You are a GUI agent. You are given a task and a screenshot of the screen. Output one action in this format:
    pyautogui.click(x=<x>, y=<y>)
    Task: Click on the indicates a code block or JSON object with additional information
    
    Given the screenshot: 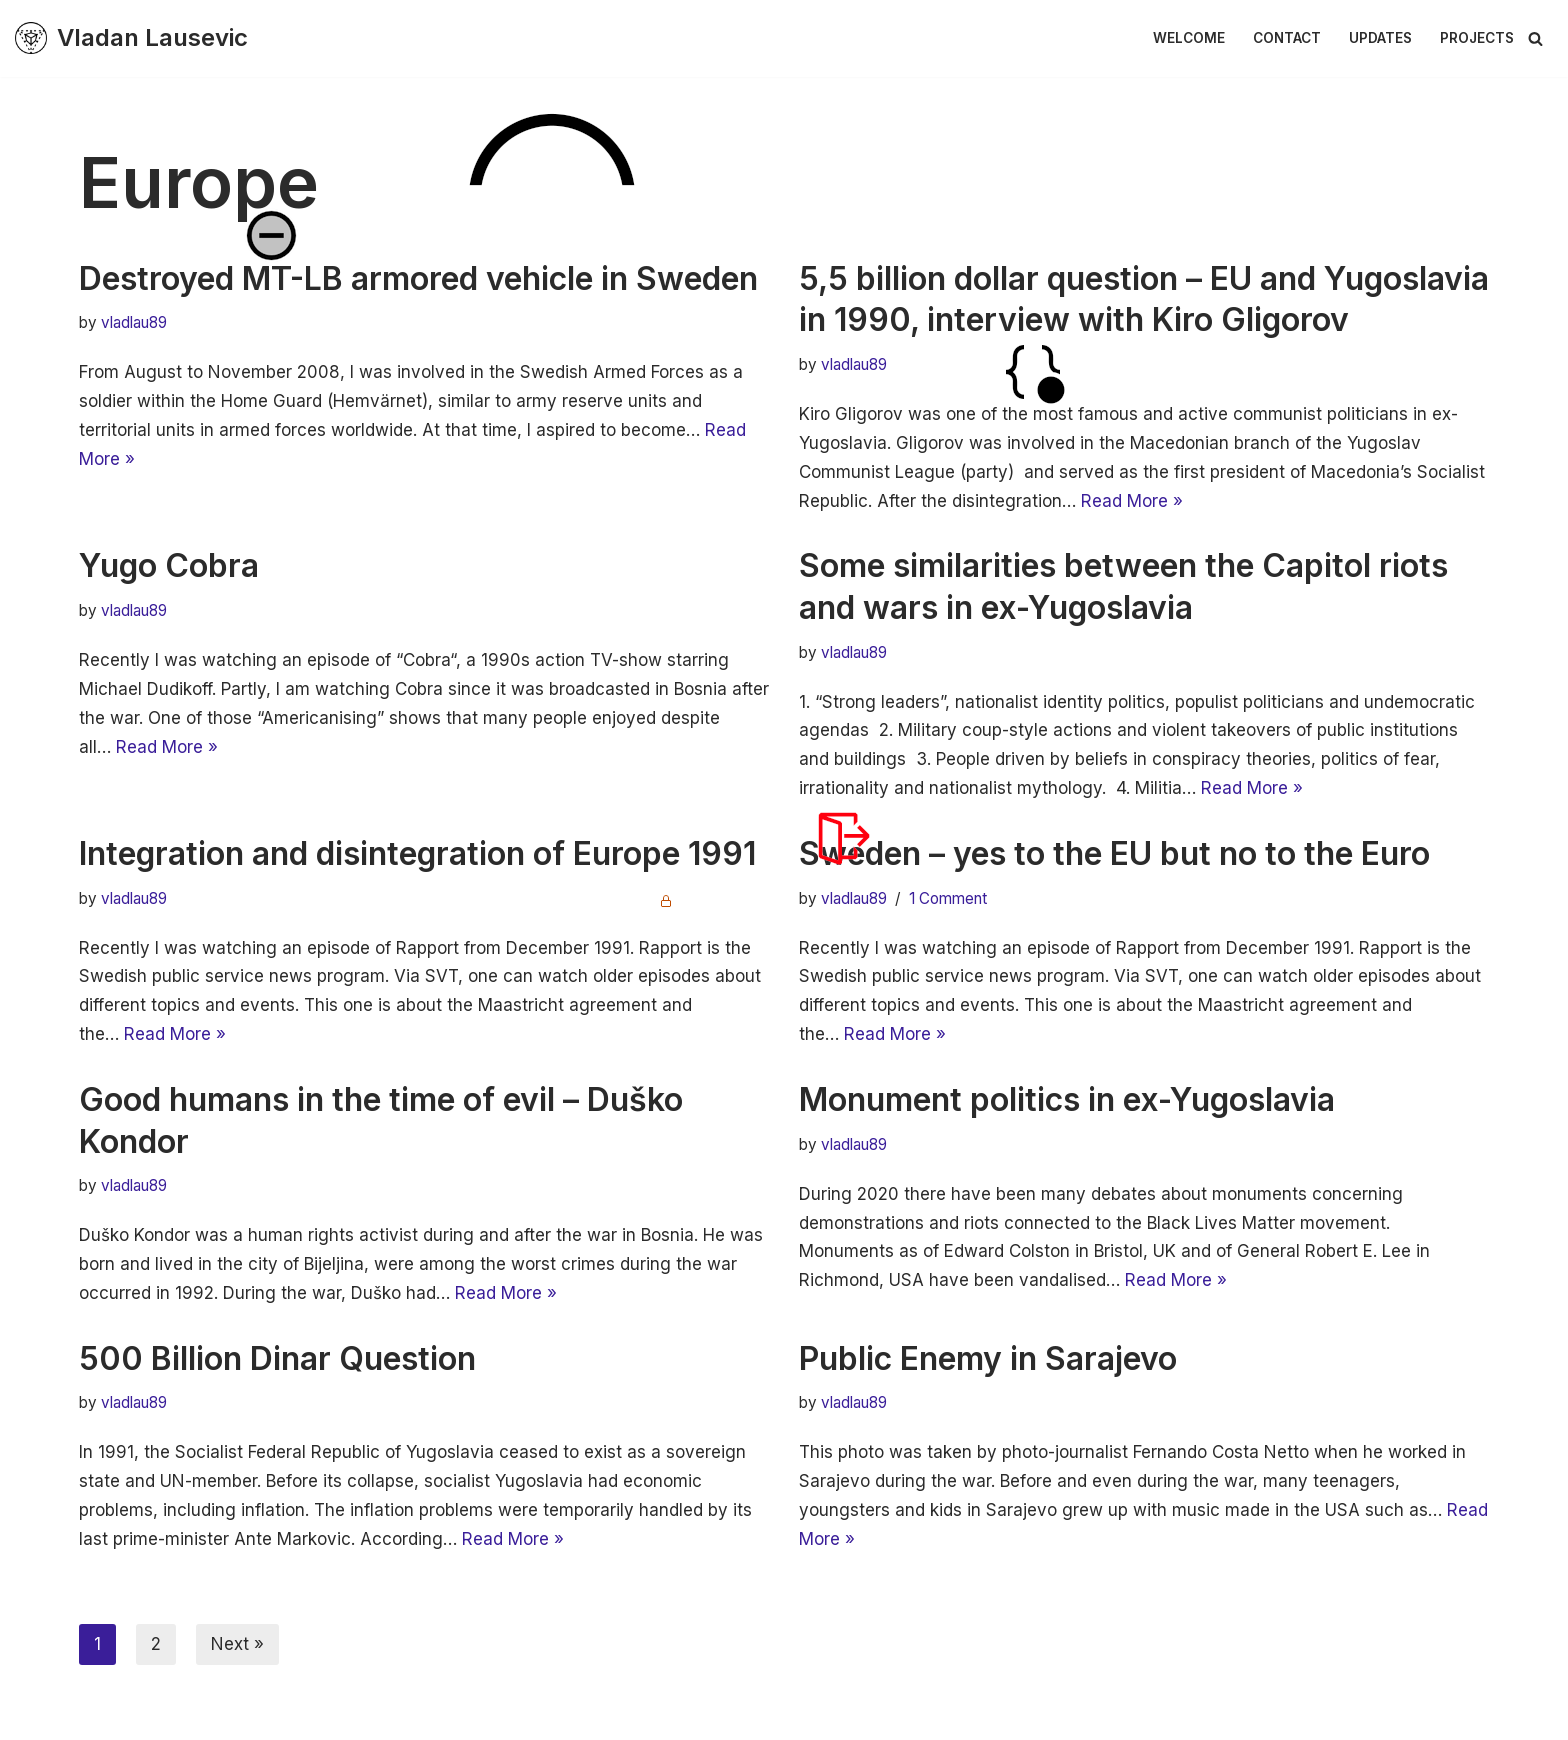 What is the action you would take?
    pyautogui.click(x=1033, y=372)
    